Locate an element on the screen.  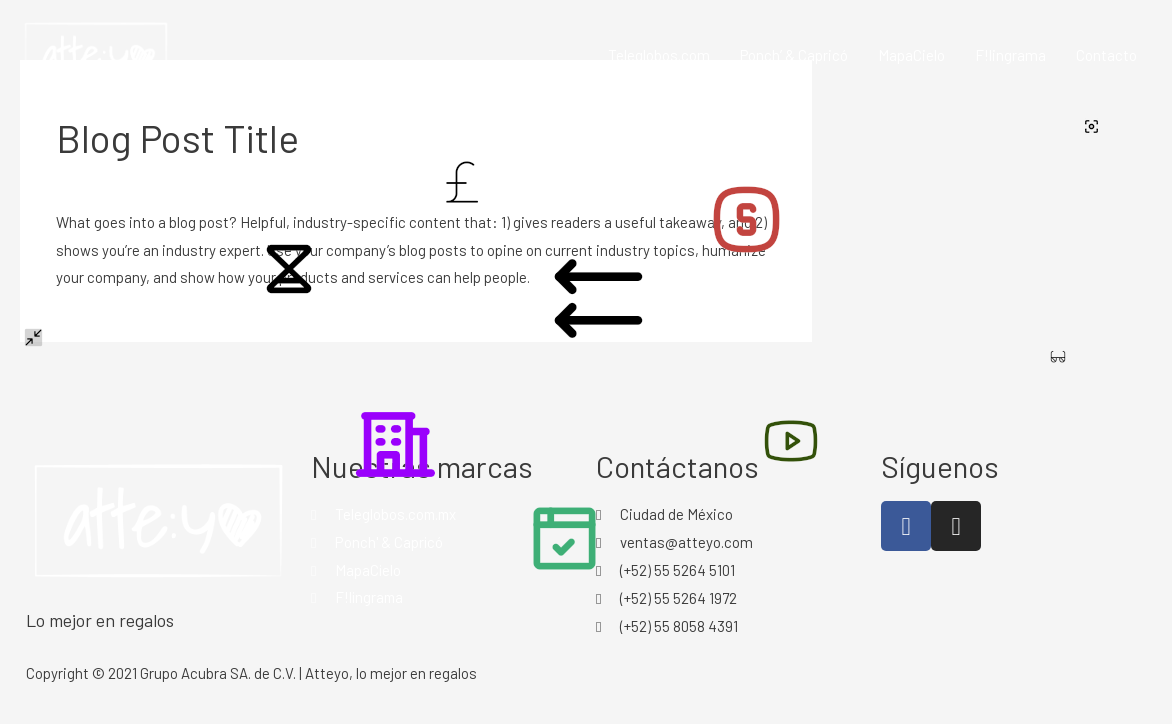
indicates a shortcut or saved item is located at coordinates (746, 219).